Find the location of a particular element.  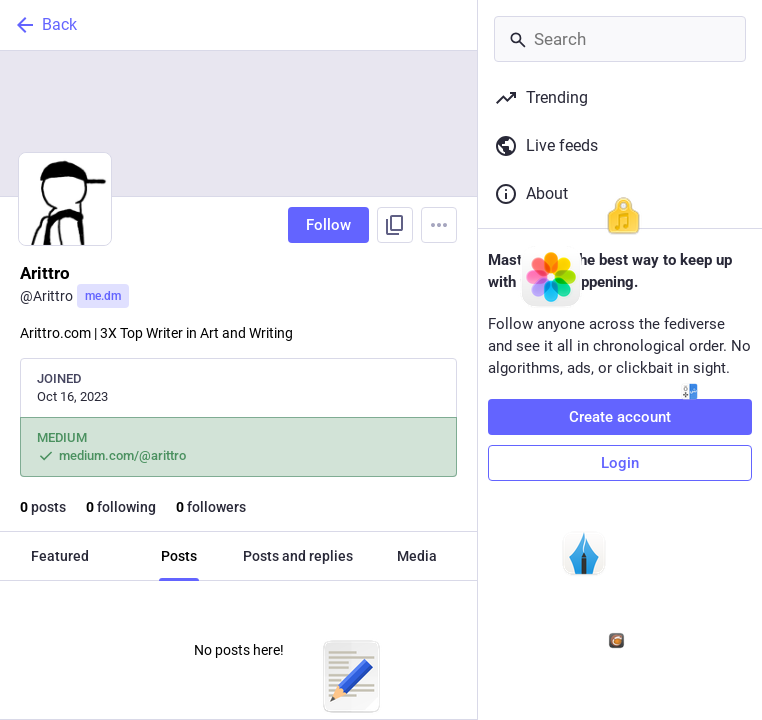

open the Photos app is located at coordinates (551, 277).